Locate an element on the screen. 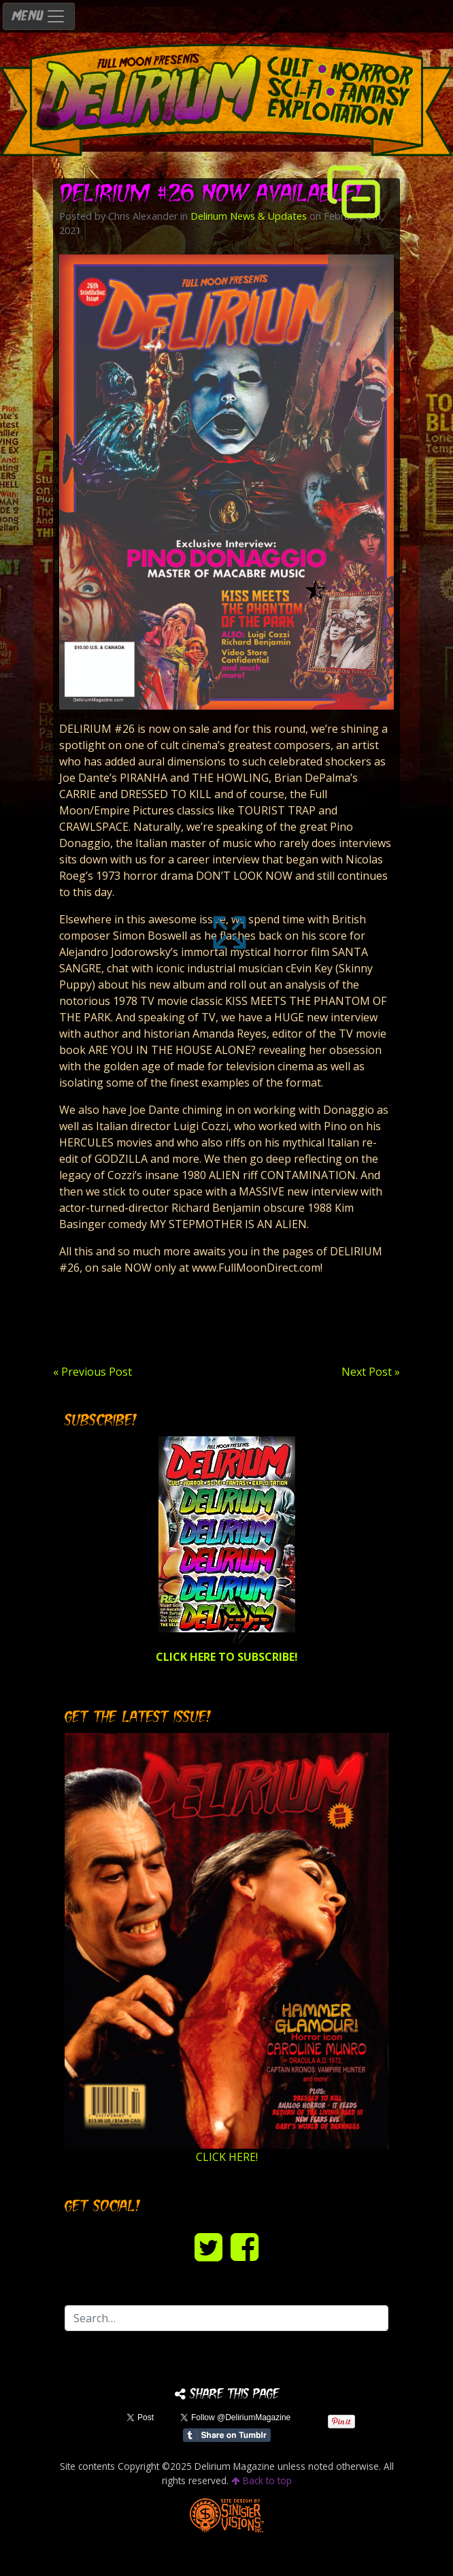 Image resolution: width=453 pixels, height=2576 pixels. expand to fullscreen mode is located at coordinates (229, 932).